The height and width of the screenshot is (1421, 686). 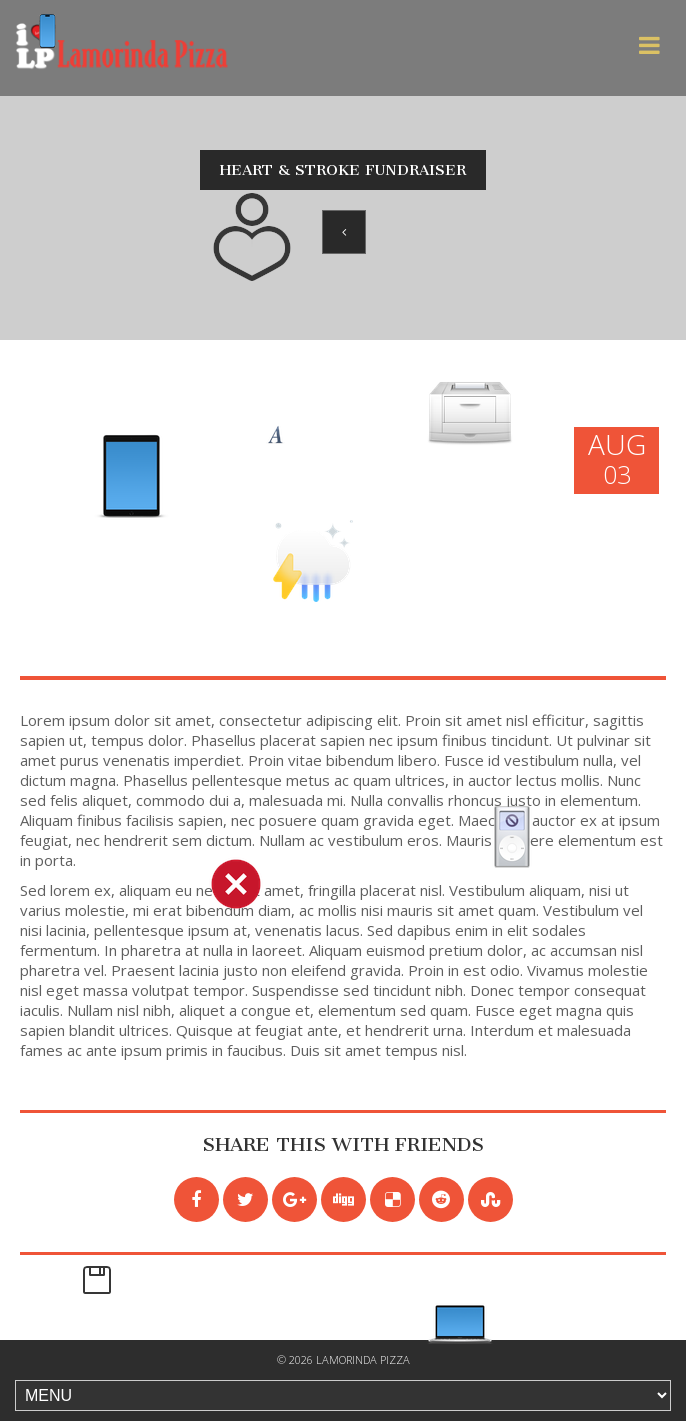 I want to click on iPhone 14 Pro device icon, so click(x=47, y=31).